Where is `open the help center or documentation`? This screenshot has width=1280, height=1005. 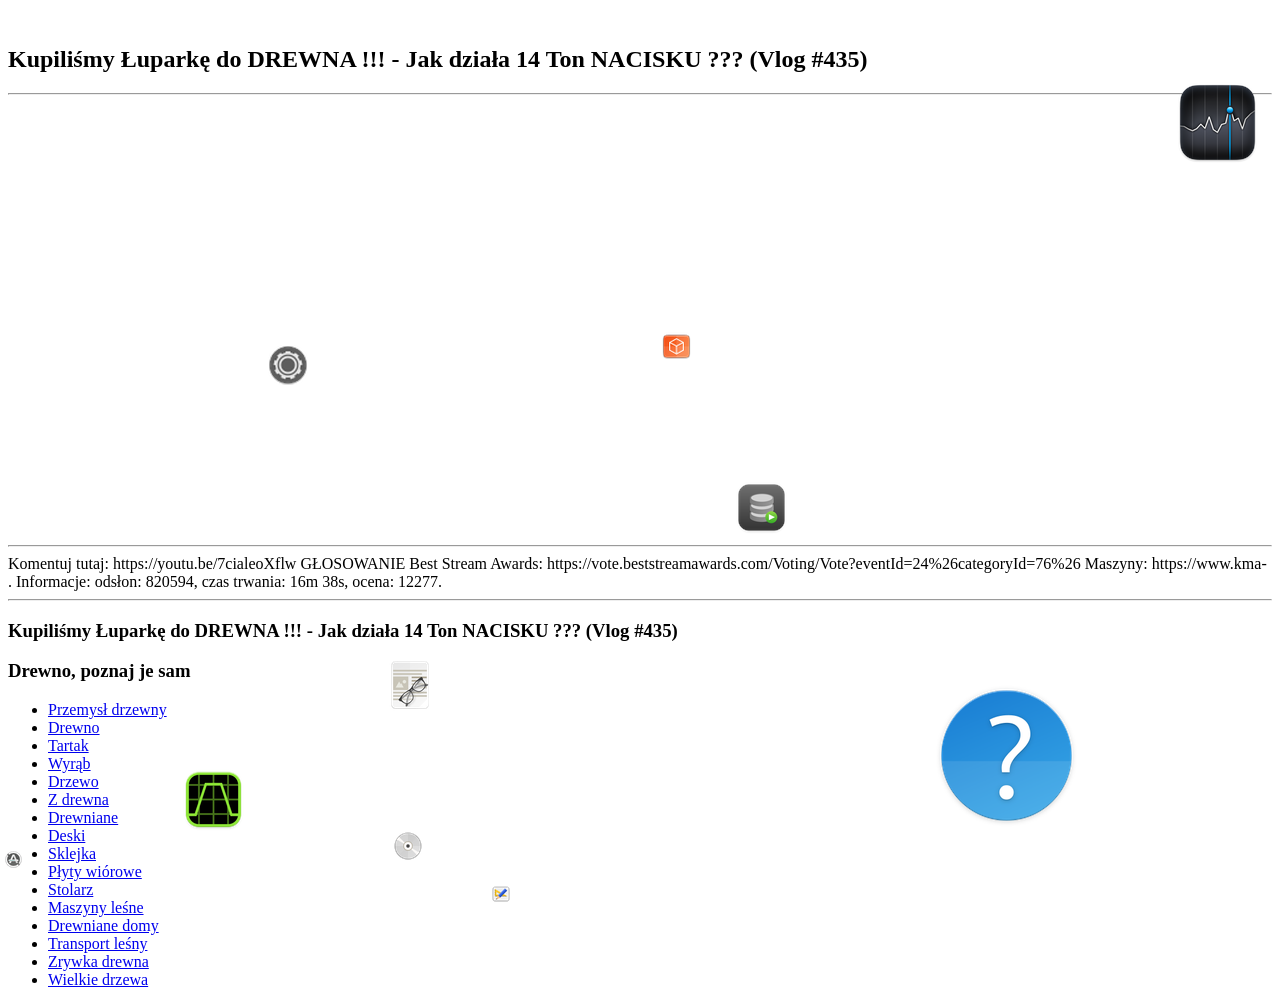 open the help center or documentation is located at coordinates (1006, 755).